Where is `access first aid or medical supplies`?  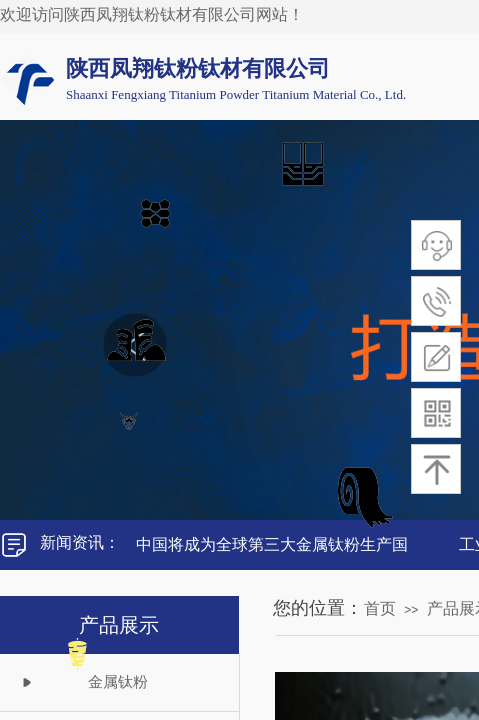 access first aid or medical supplies is located at coordinates (363, 497).